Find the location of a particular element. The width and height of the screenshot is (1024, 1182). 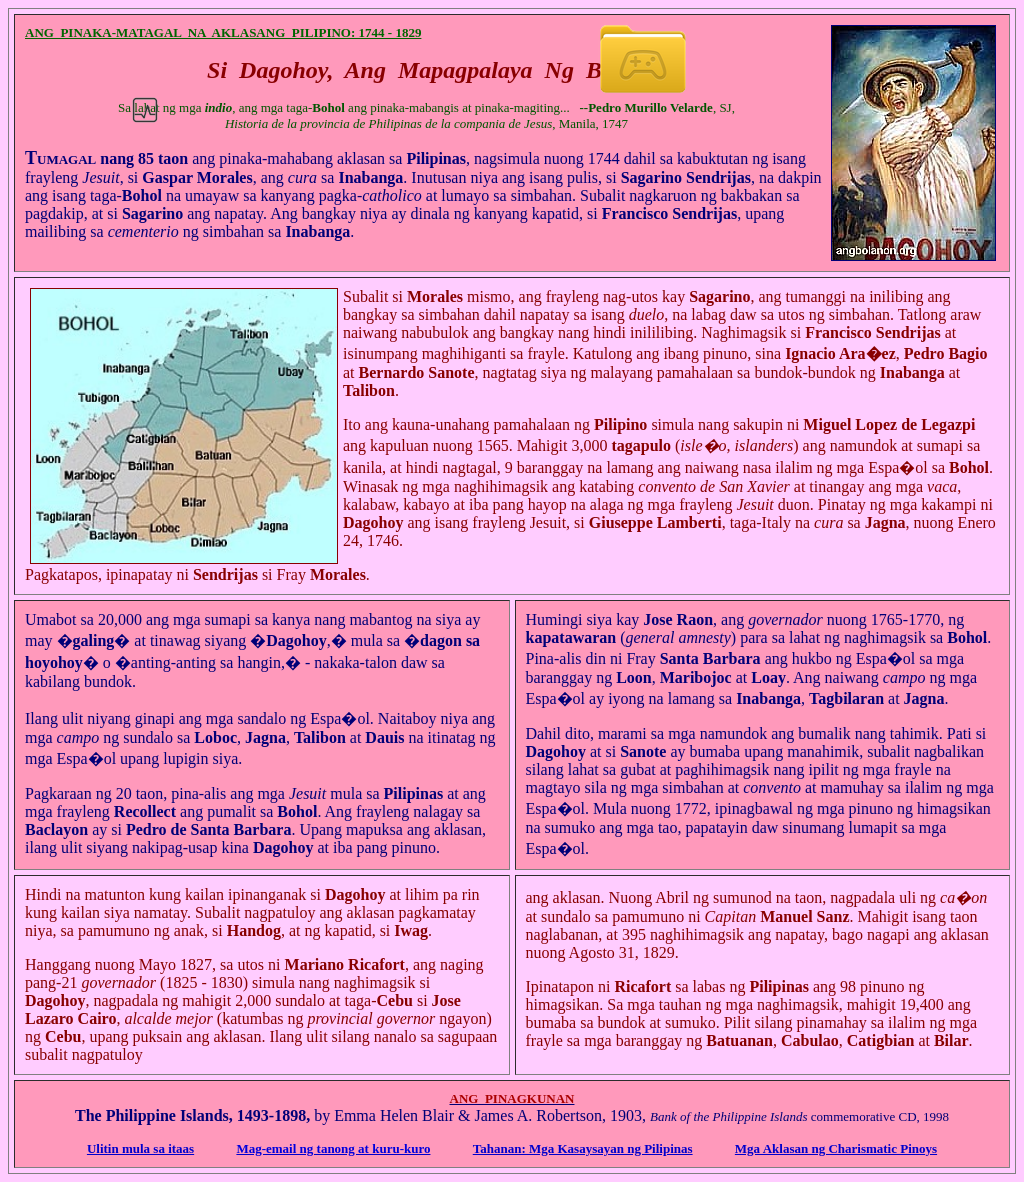

open your games folder is located at coordinates (643, 59).